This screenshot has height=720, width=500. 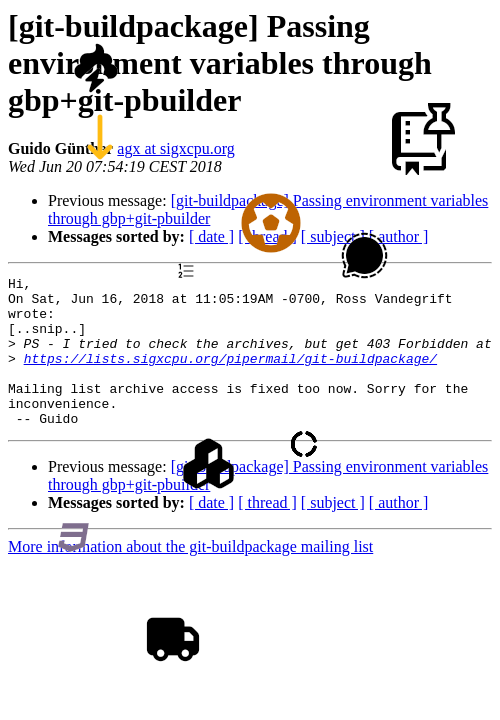 I want to click on css3 logo, so click(x=74, y=537).